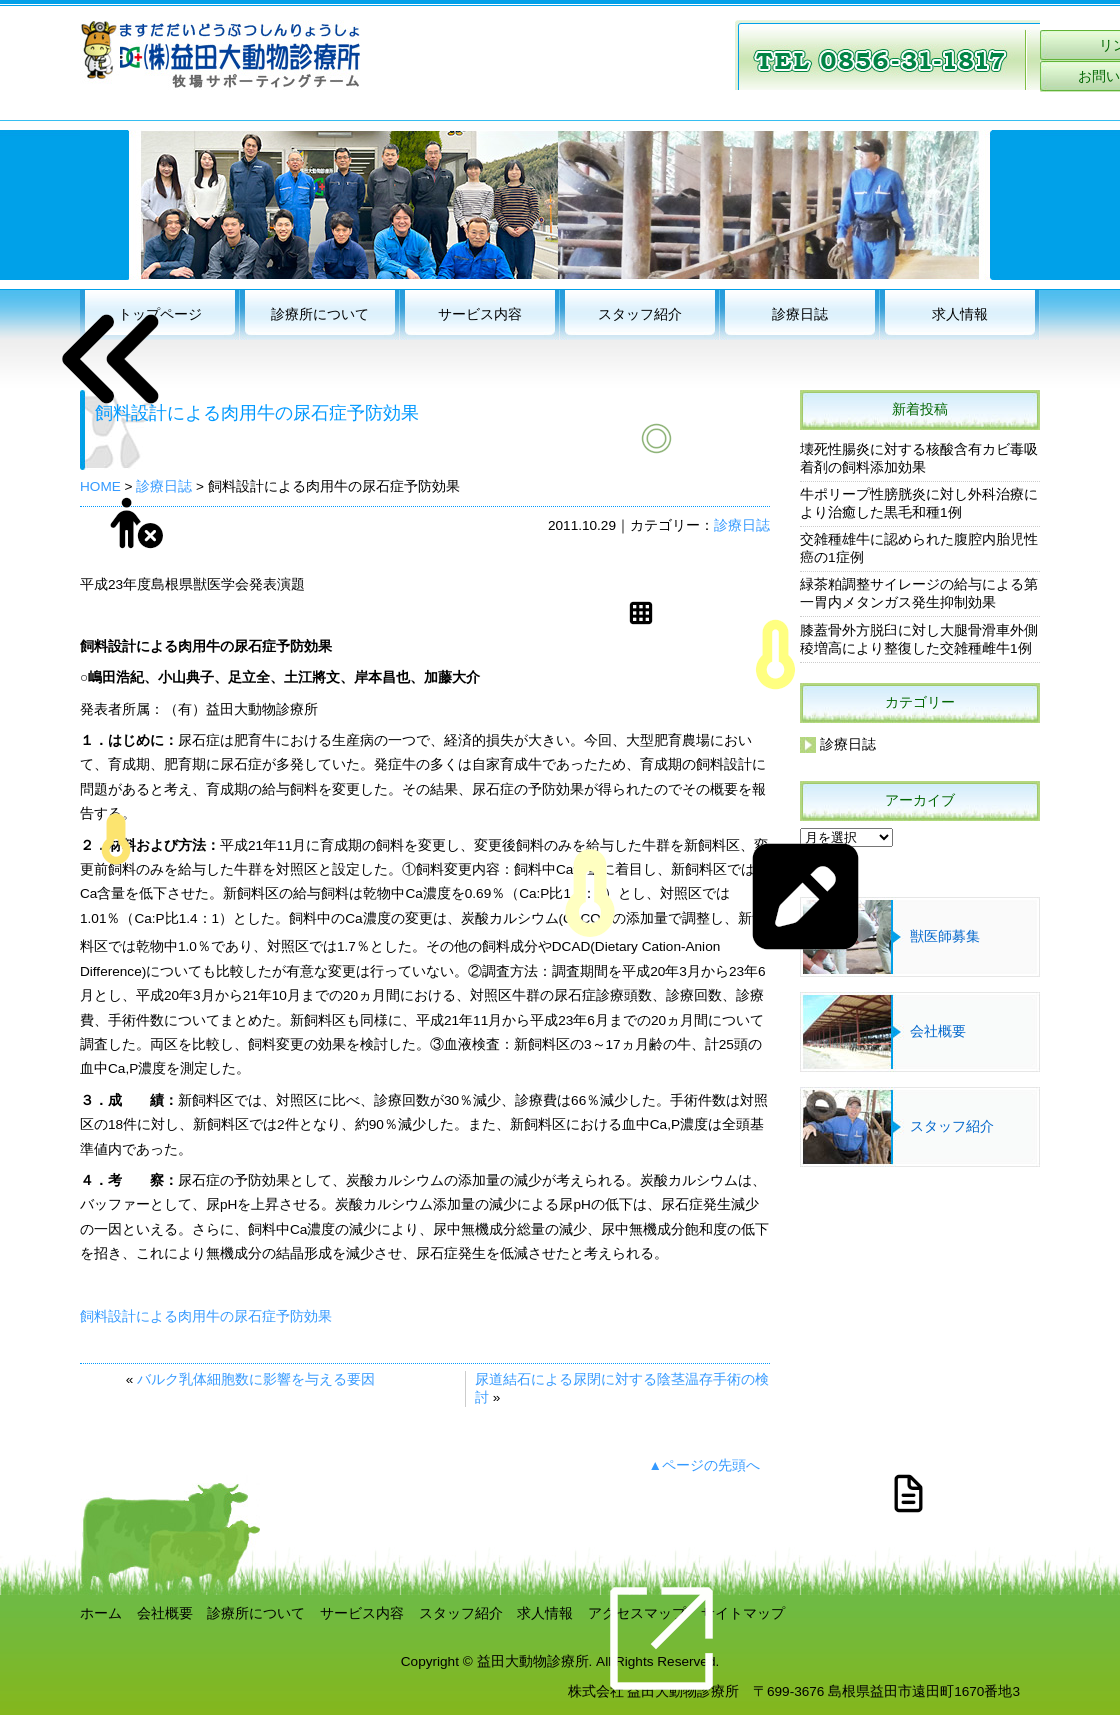 This screenshot has height=1715, width=1120. What do you see at coordinates (656, 438) in the screenshot?
I see `start recording audio or video` at bounding box center [656, 438].